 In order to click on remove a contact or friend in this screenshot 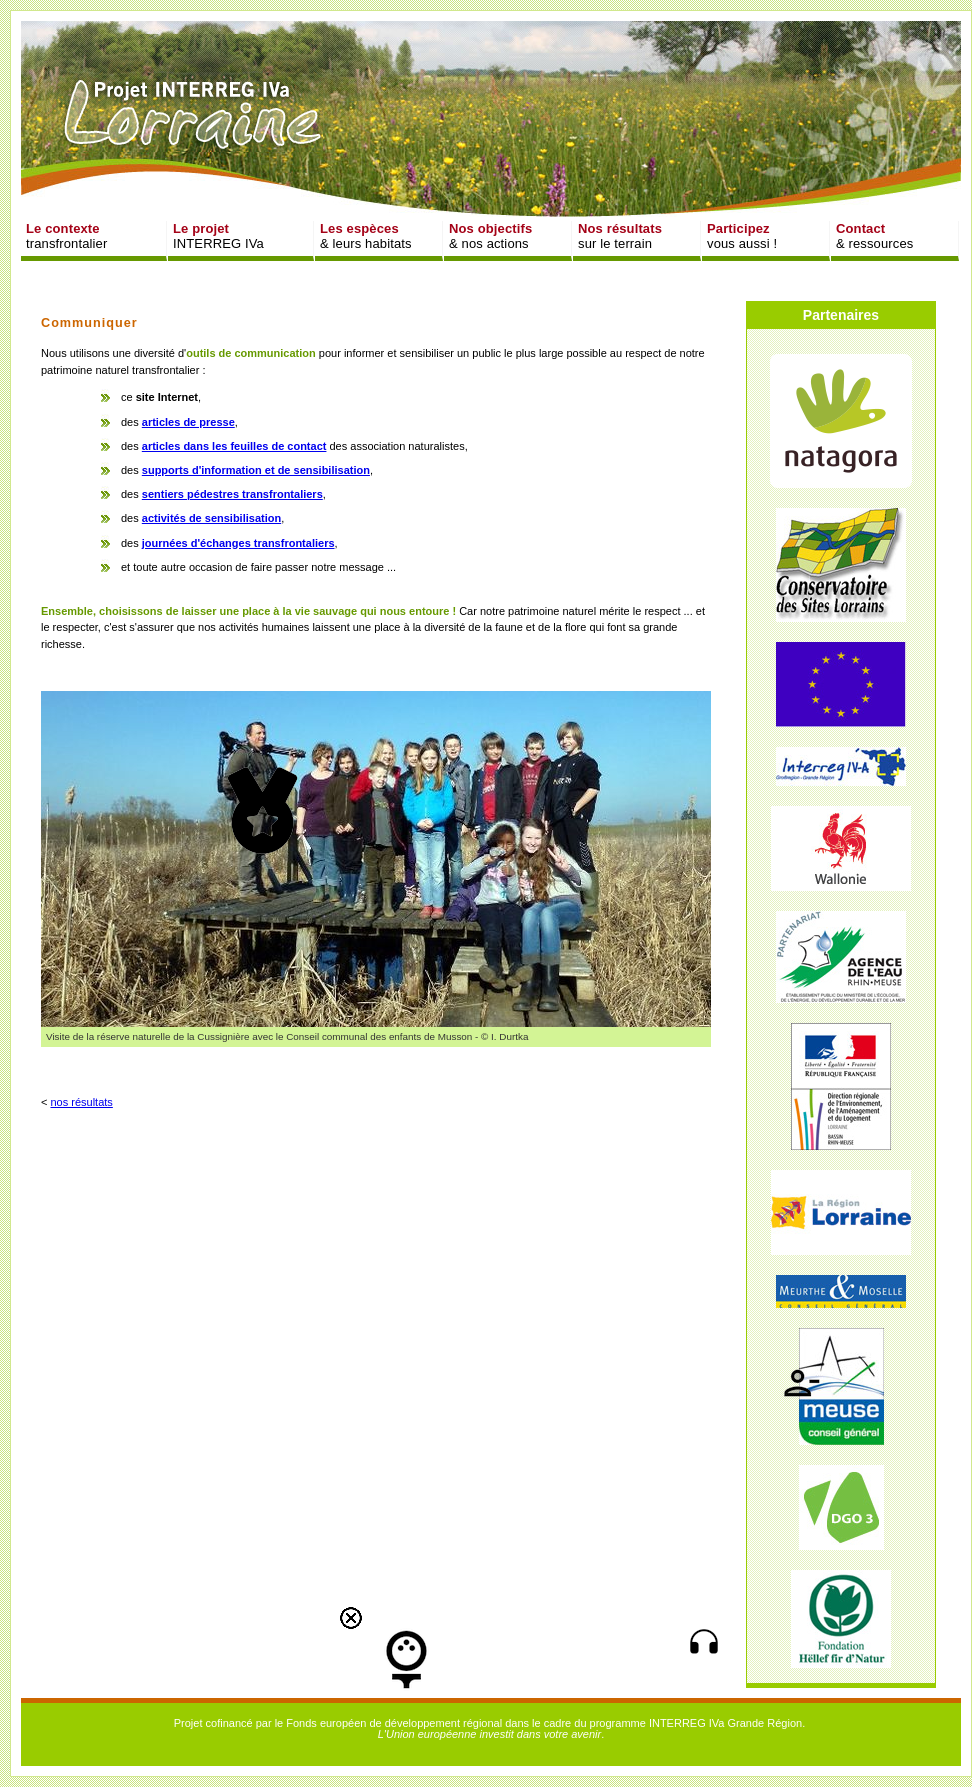, I will do `click(801, 1383)`.